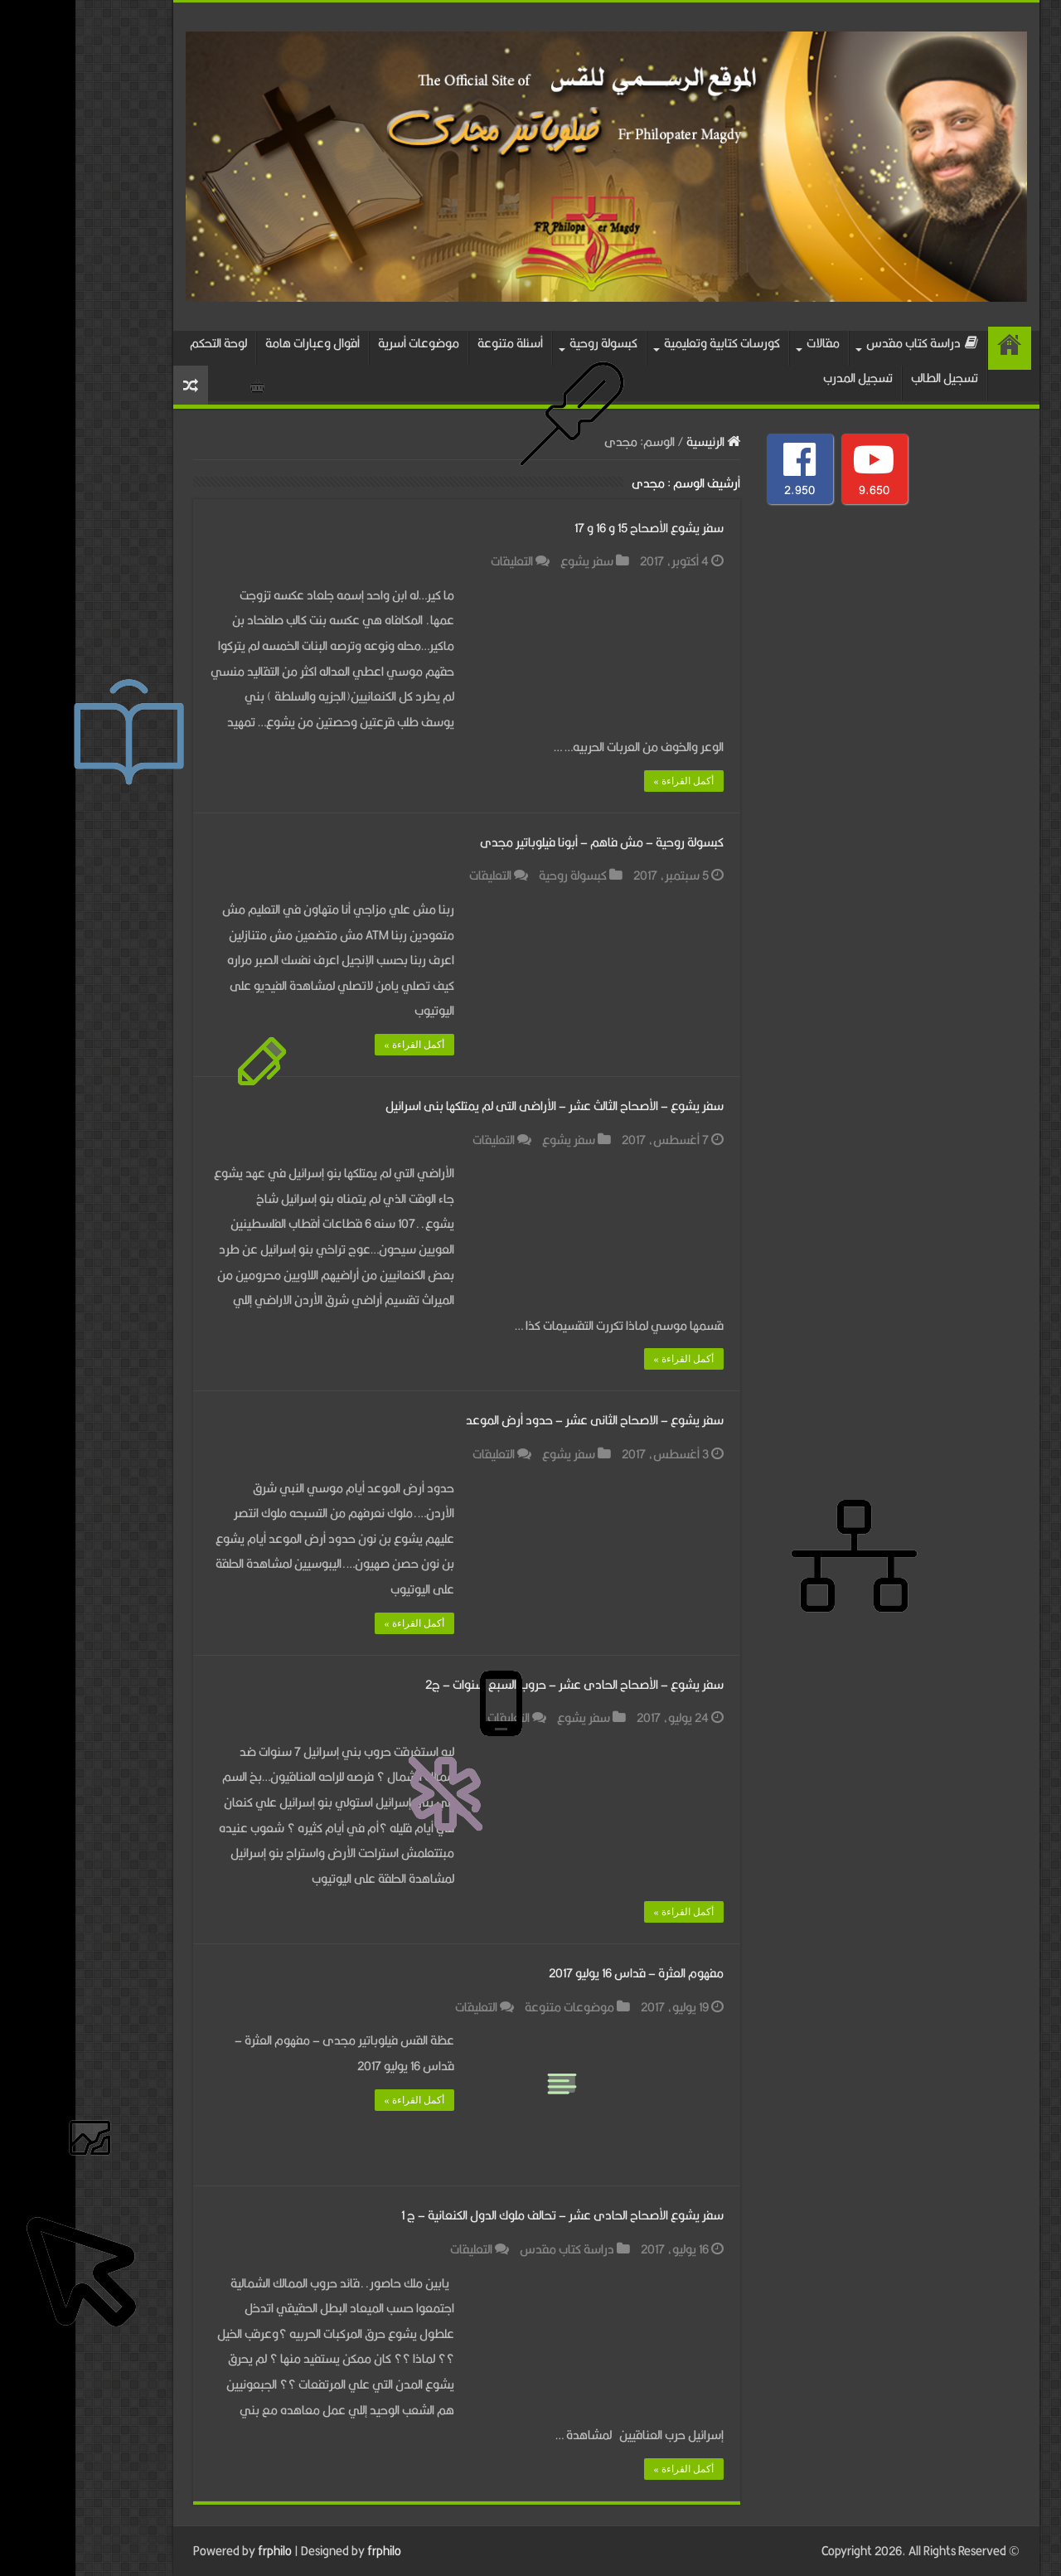  I want to click on indicates a broken or corrupted image file, so click(90, 2137).